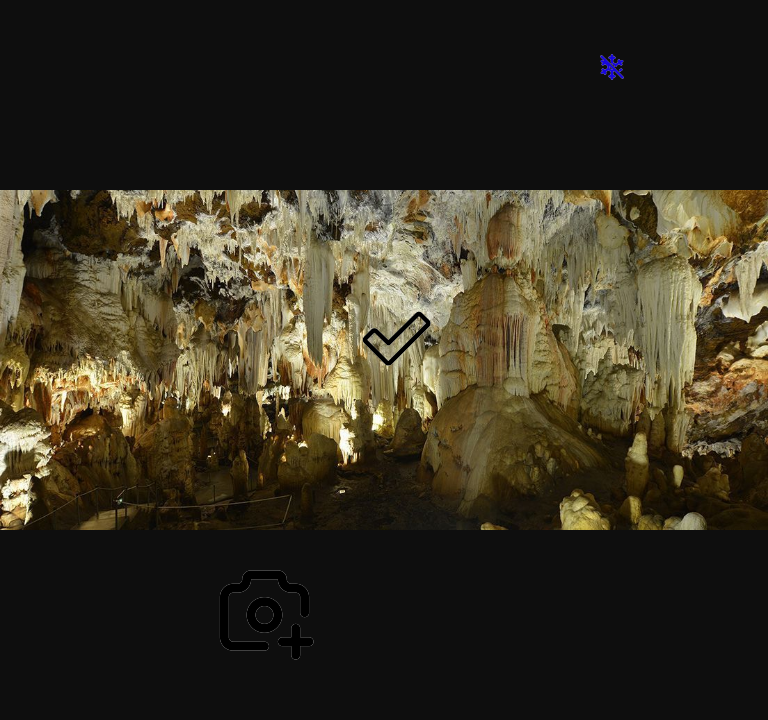 Image resolution: width=768 pixels, height=720 pixels. I want to click on add a new photo, so click(264, 610).